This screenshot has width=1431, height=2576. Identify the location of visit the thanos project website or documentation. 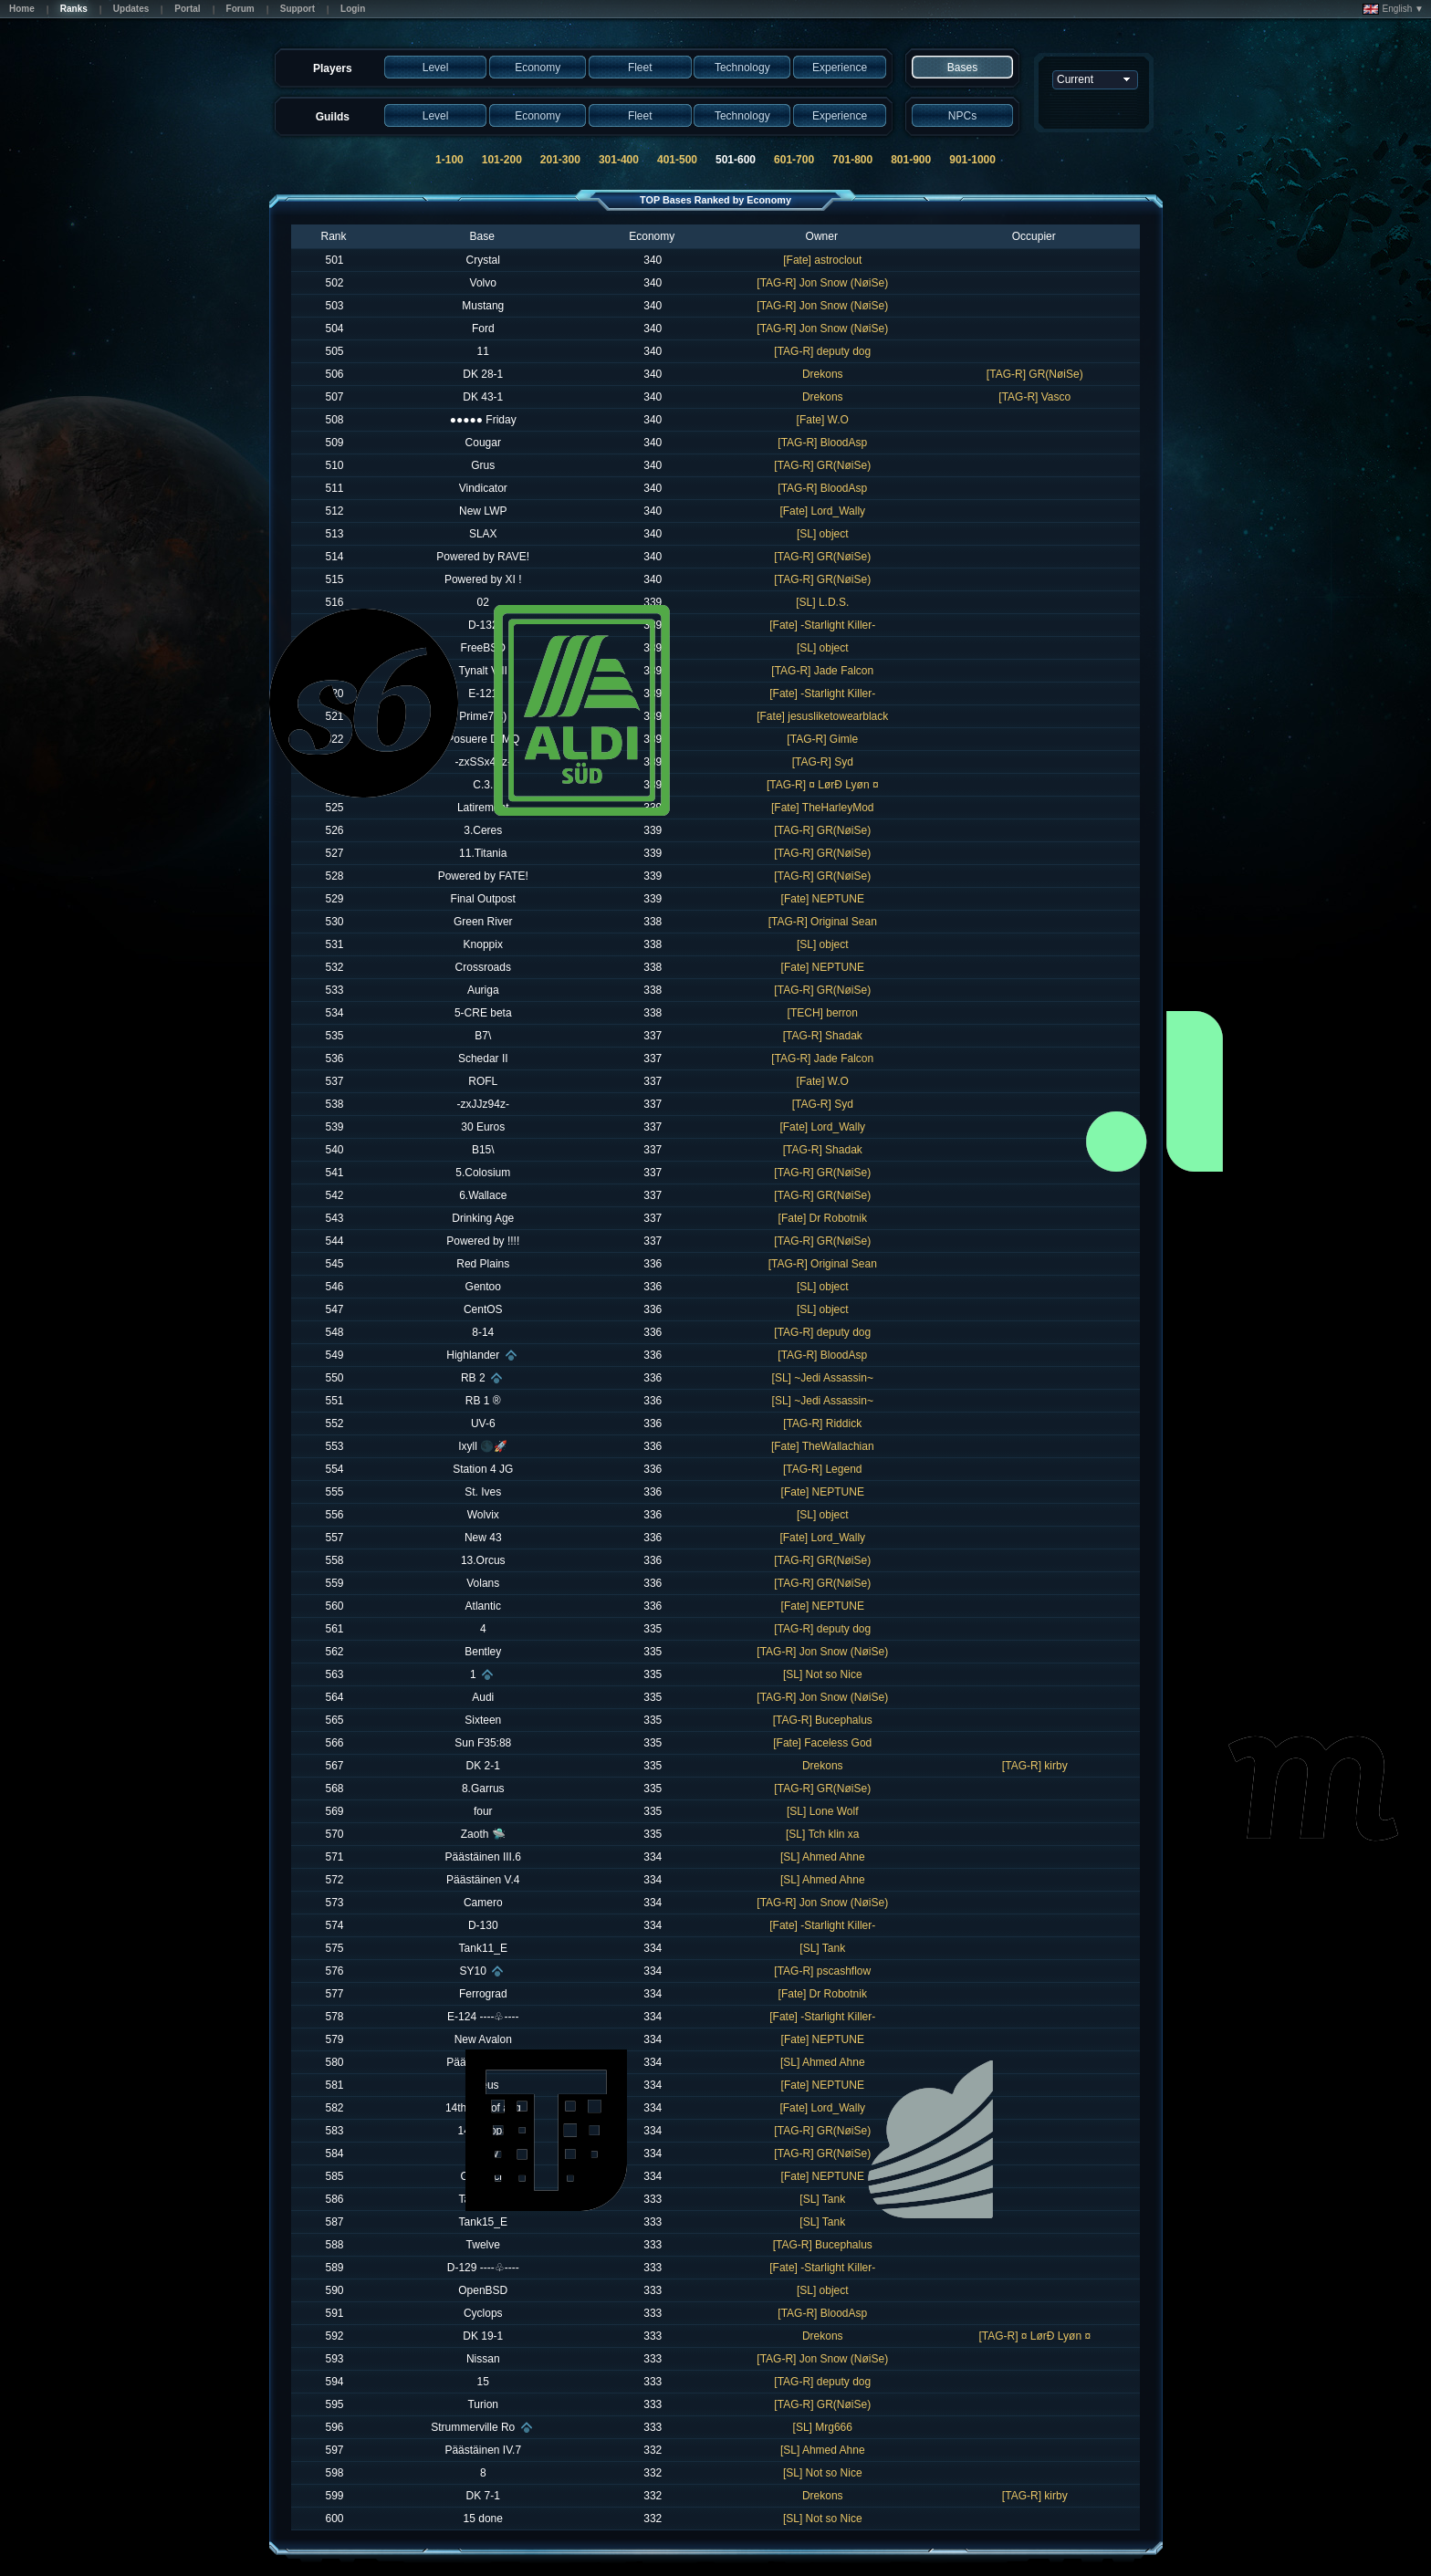
(546, 2130).